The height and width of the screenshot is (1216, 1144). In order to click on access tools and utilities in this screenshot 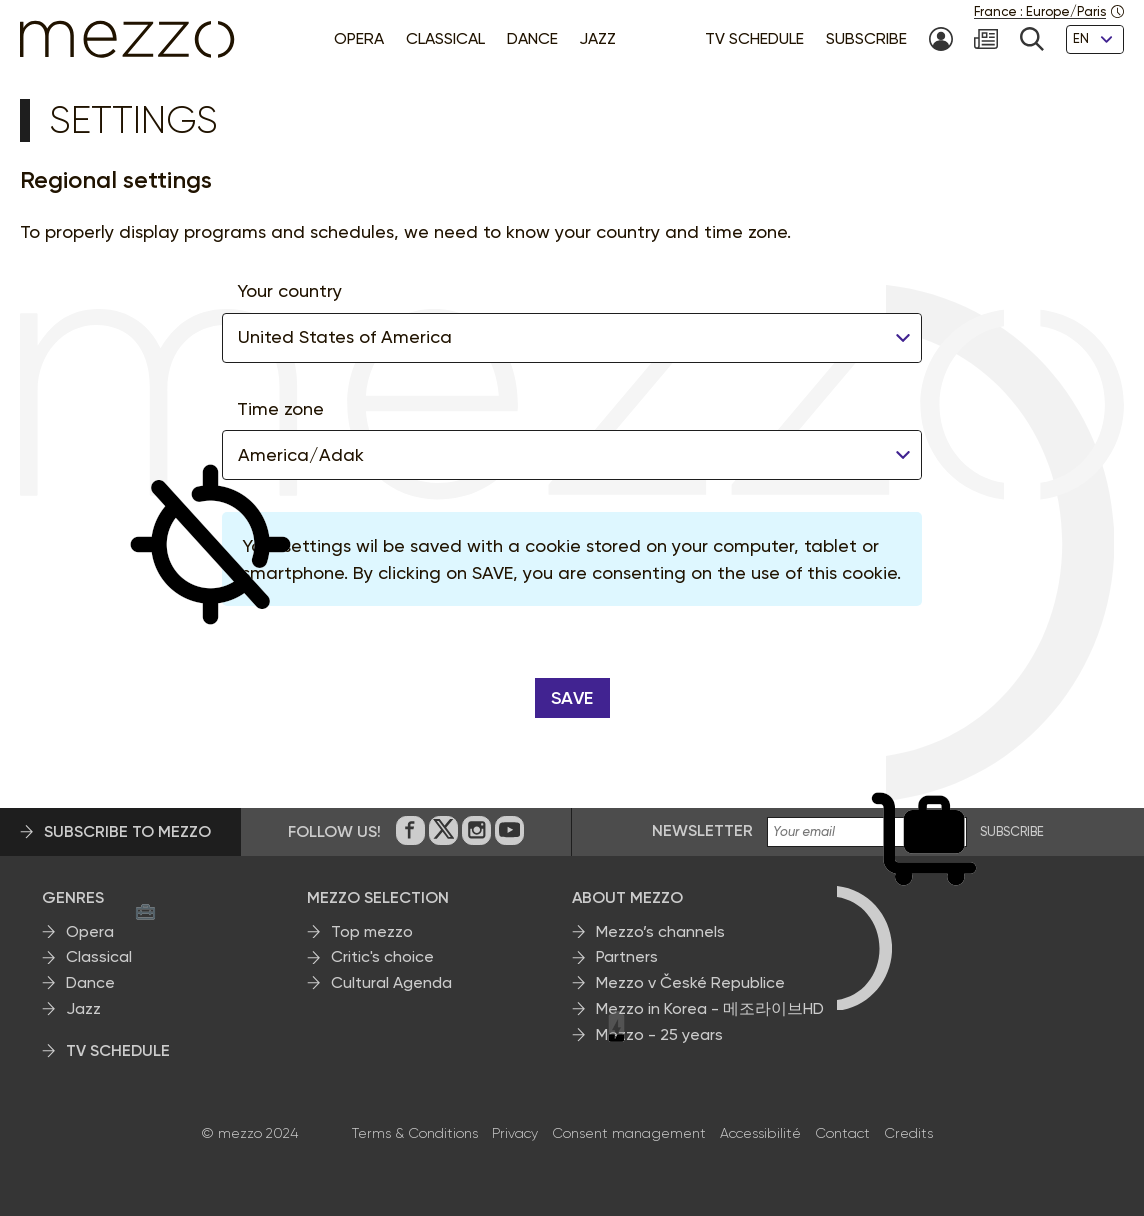, I will do `click(145, 912)`.